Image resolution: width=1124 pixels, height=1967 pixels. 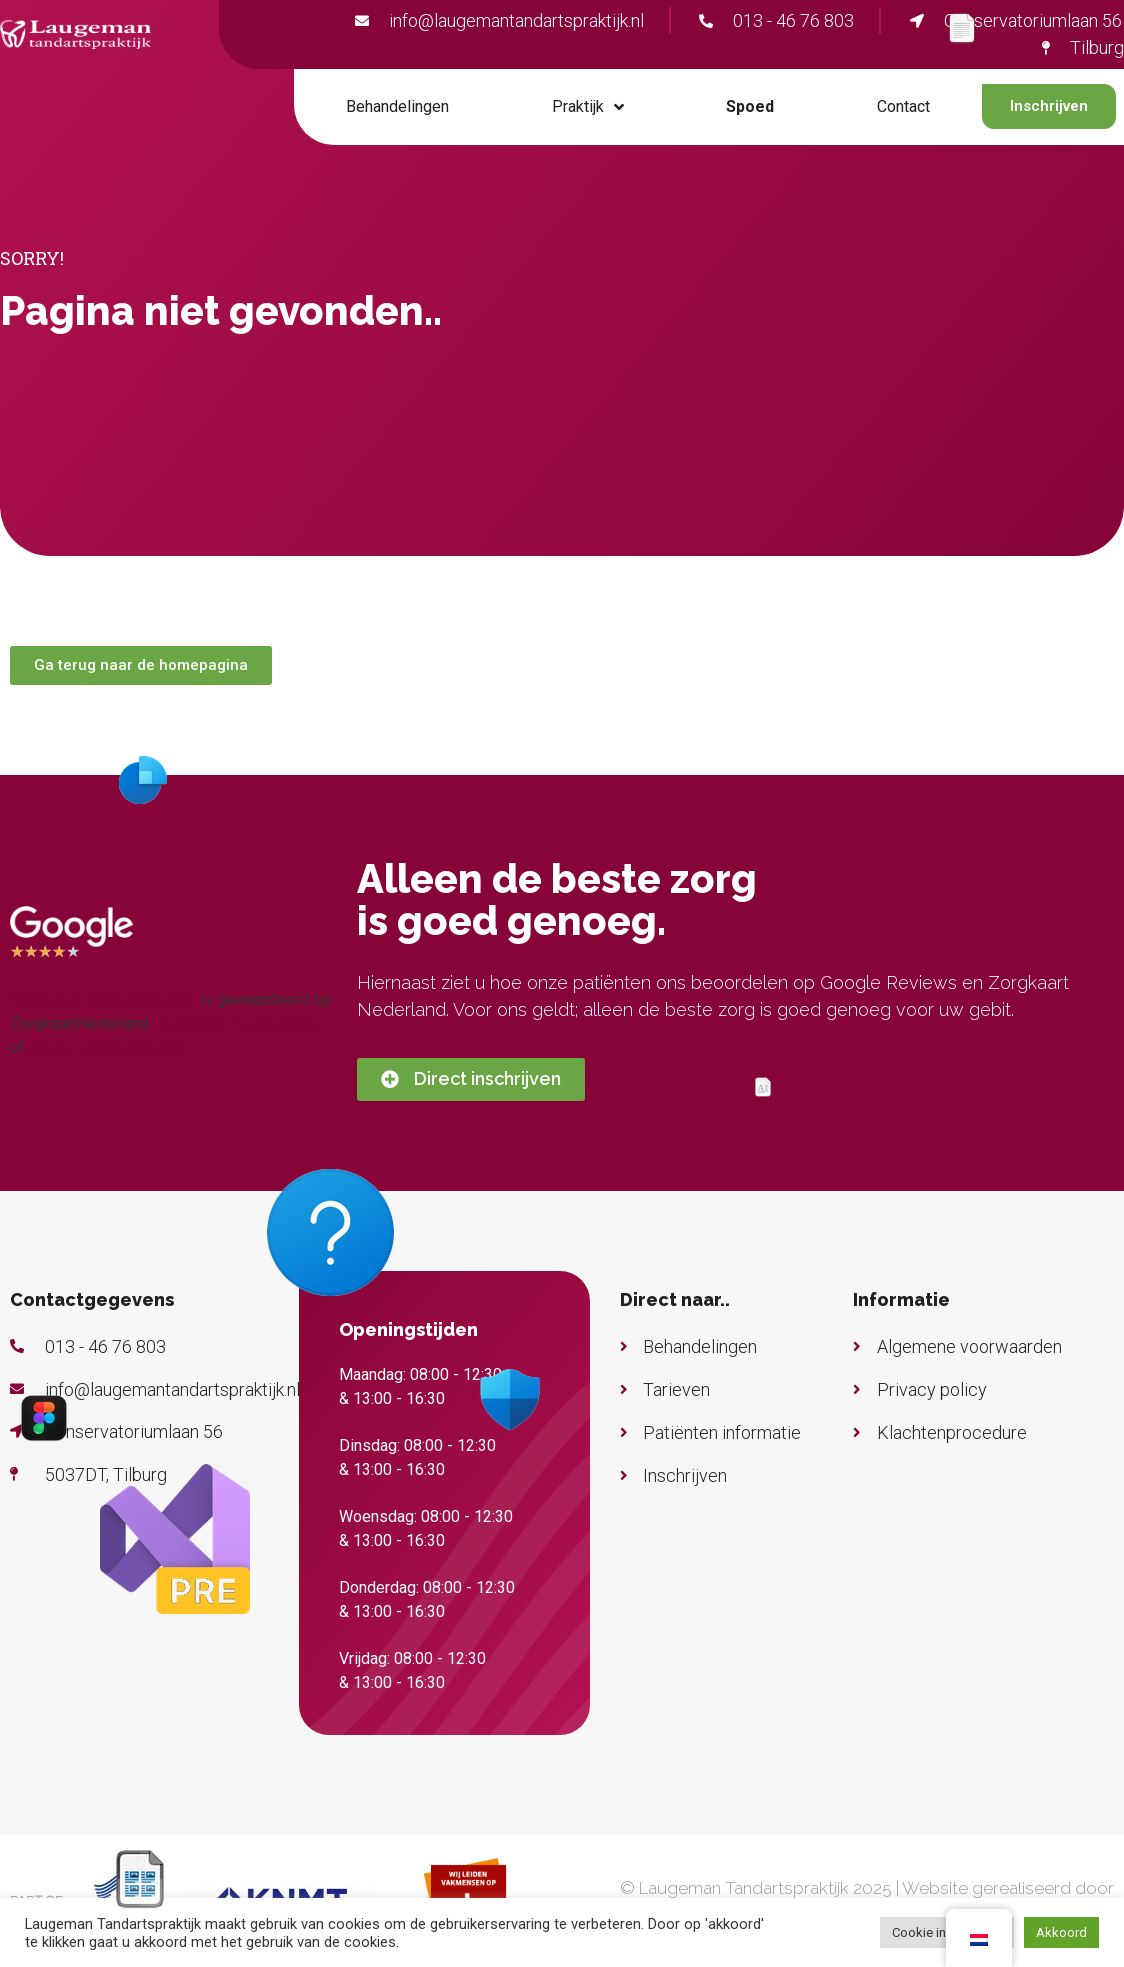 I want to click on access help or support information, so click(x=330, y=1232).